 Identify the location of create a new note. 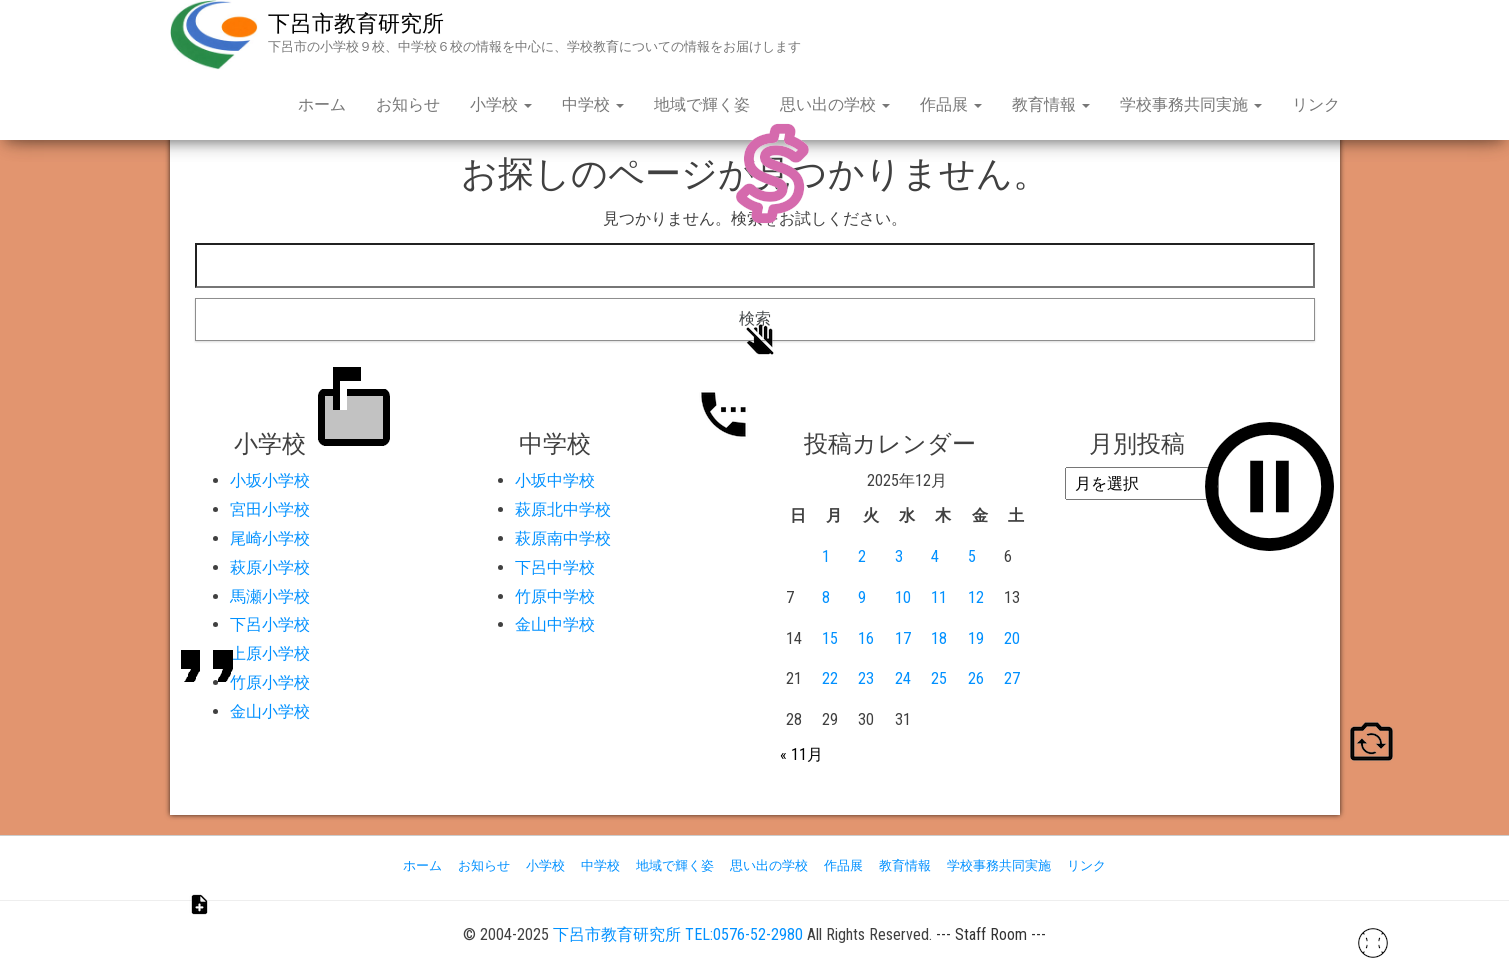
(199, 904).